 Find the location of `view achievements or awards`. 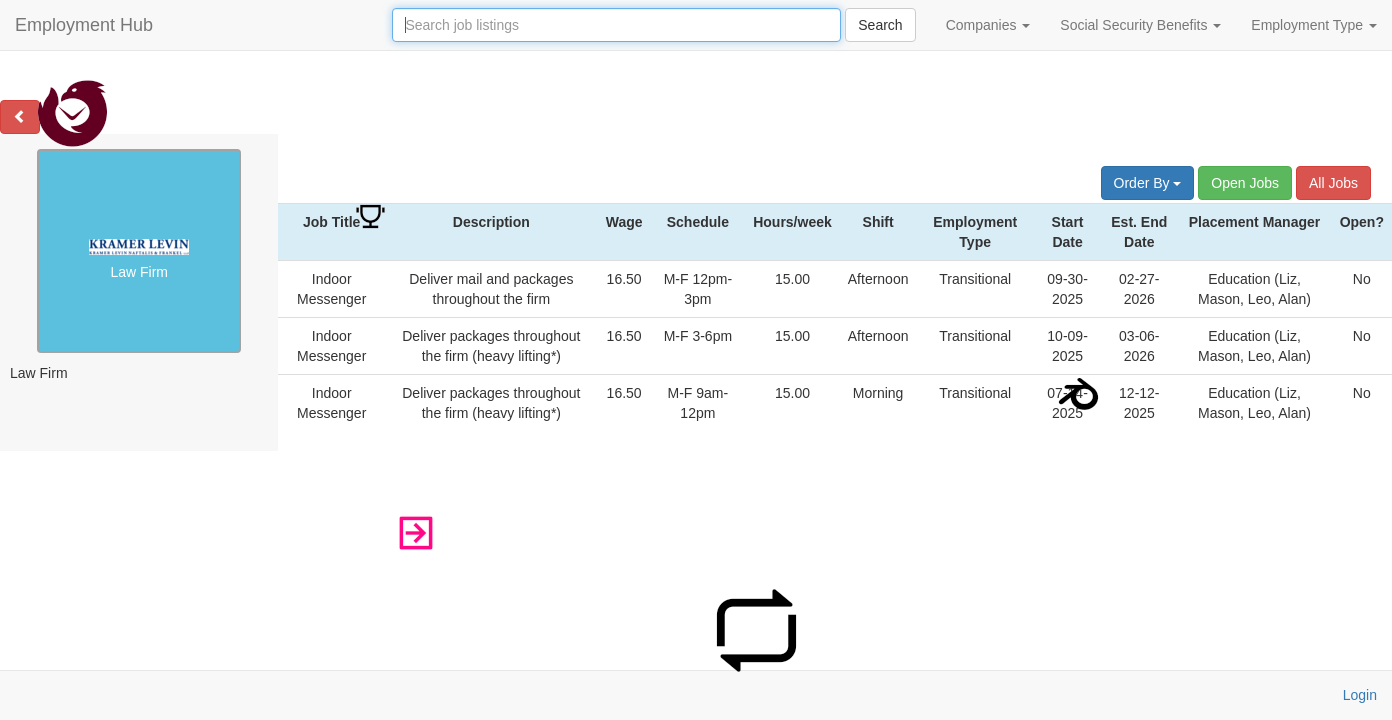

view achievements or awards is located at coordinates (370, 216).